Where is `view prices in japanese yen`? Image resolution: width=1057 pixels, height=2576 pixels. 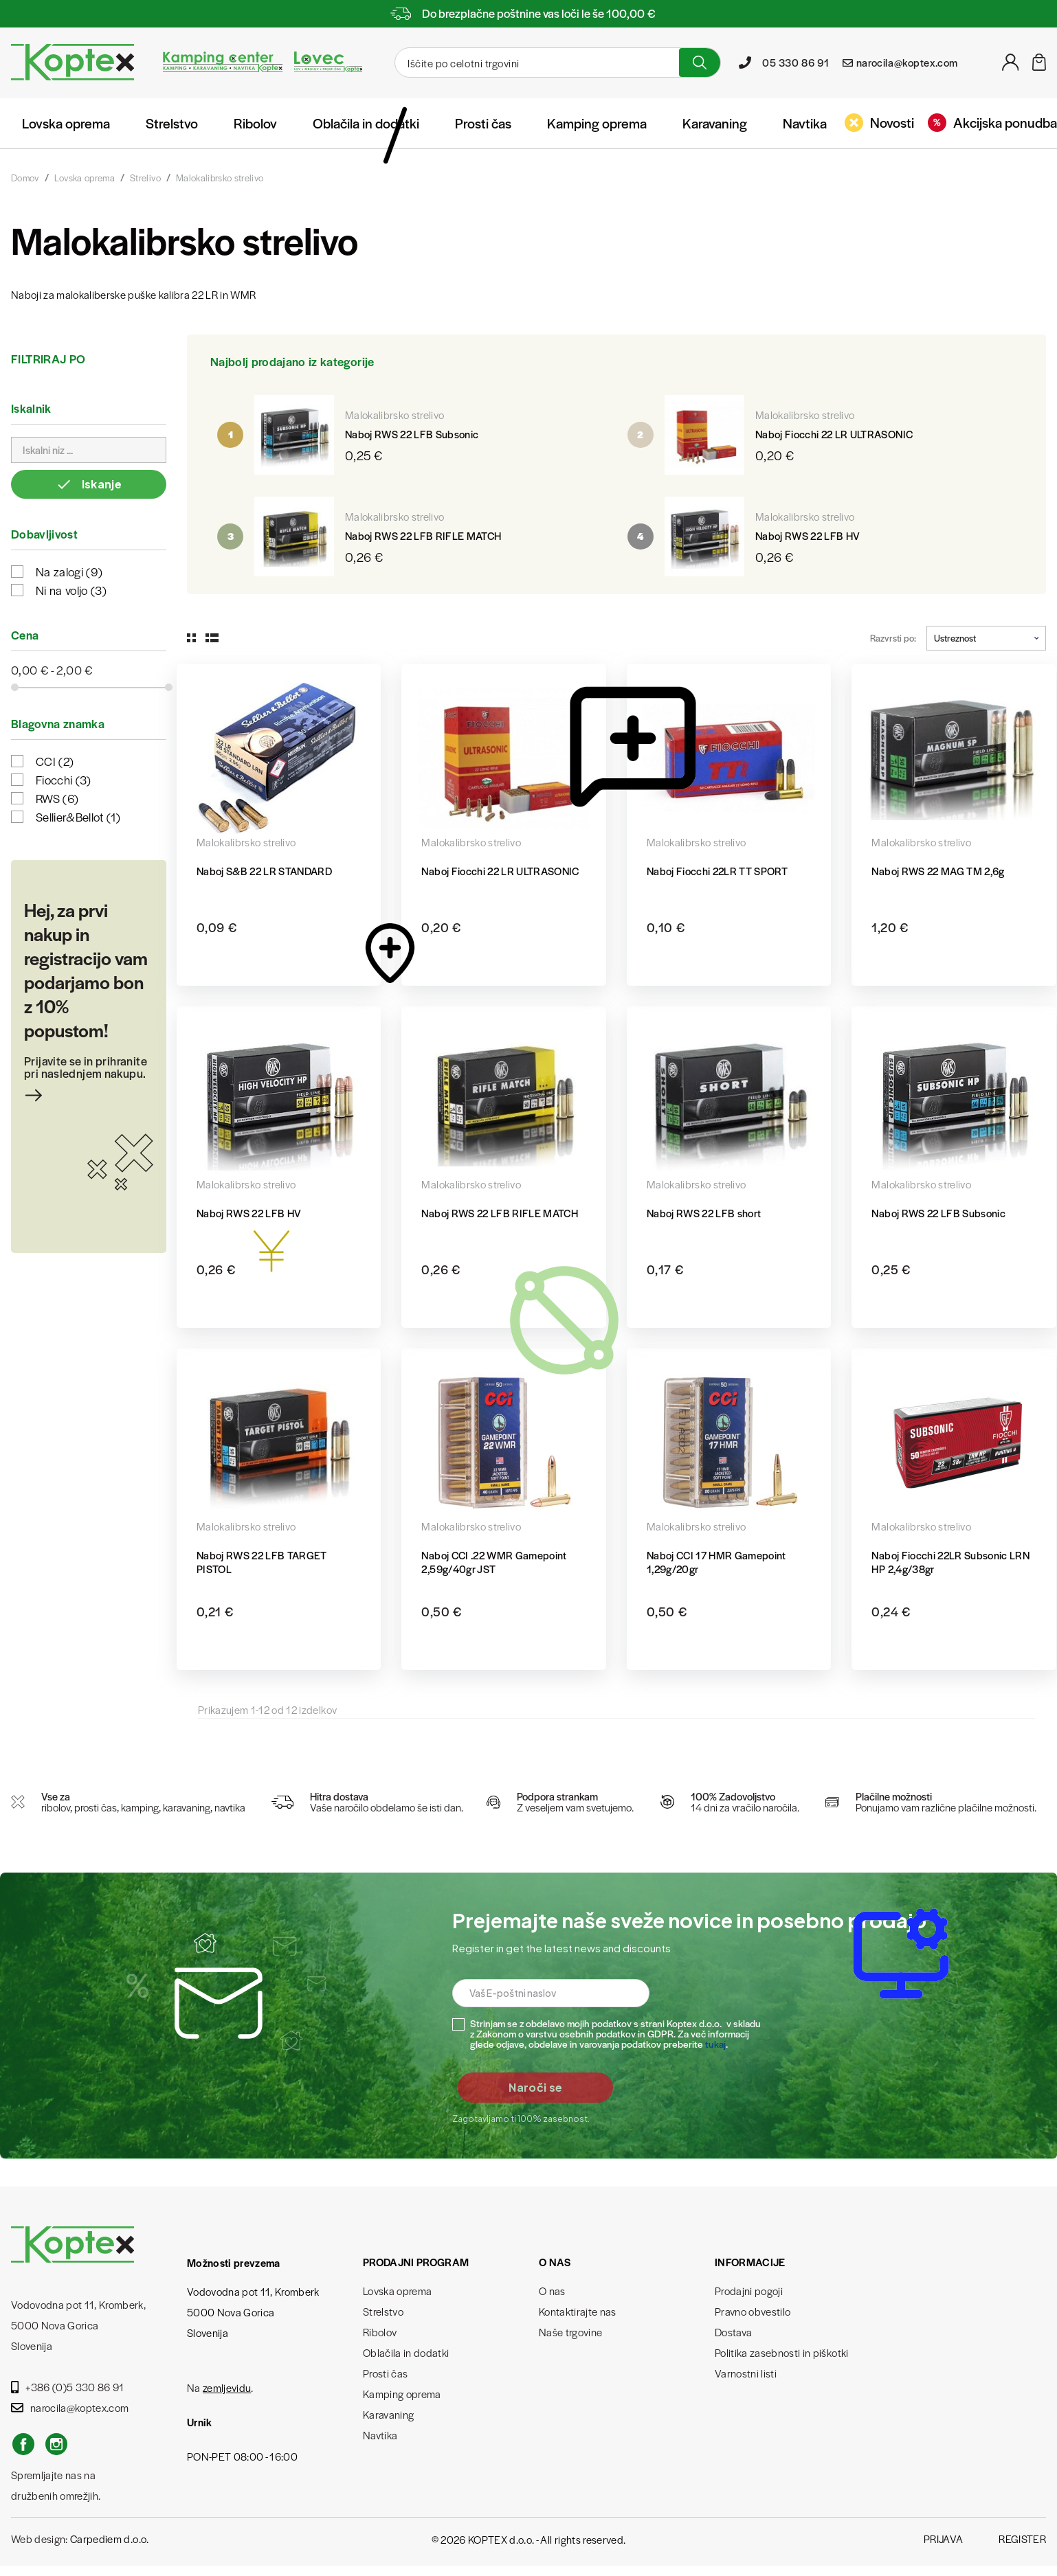 view prices in japanese yen is located at coordinates (271, 1250).